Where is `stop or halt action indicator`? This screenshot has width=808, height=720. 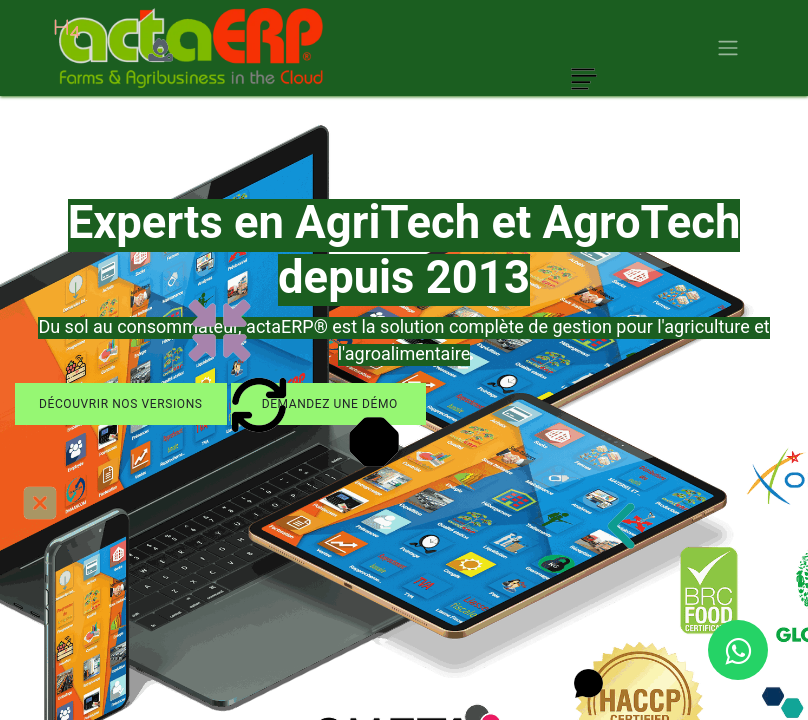 stop or halt action indicator is located at coordinates (374, 442).